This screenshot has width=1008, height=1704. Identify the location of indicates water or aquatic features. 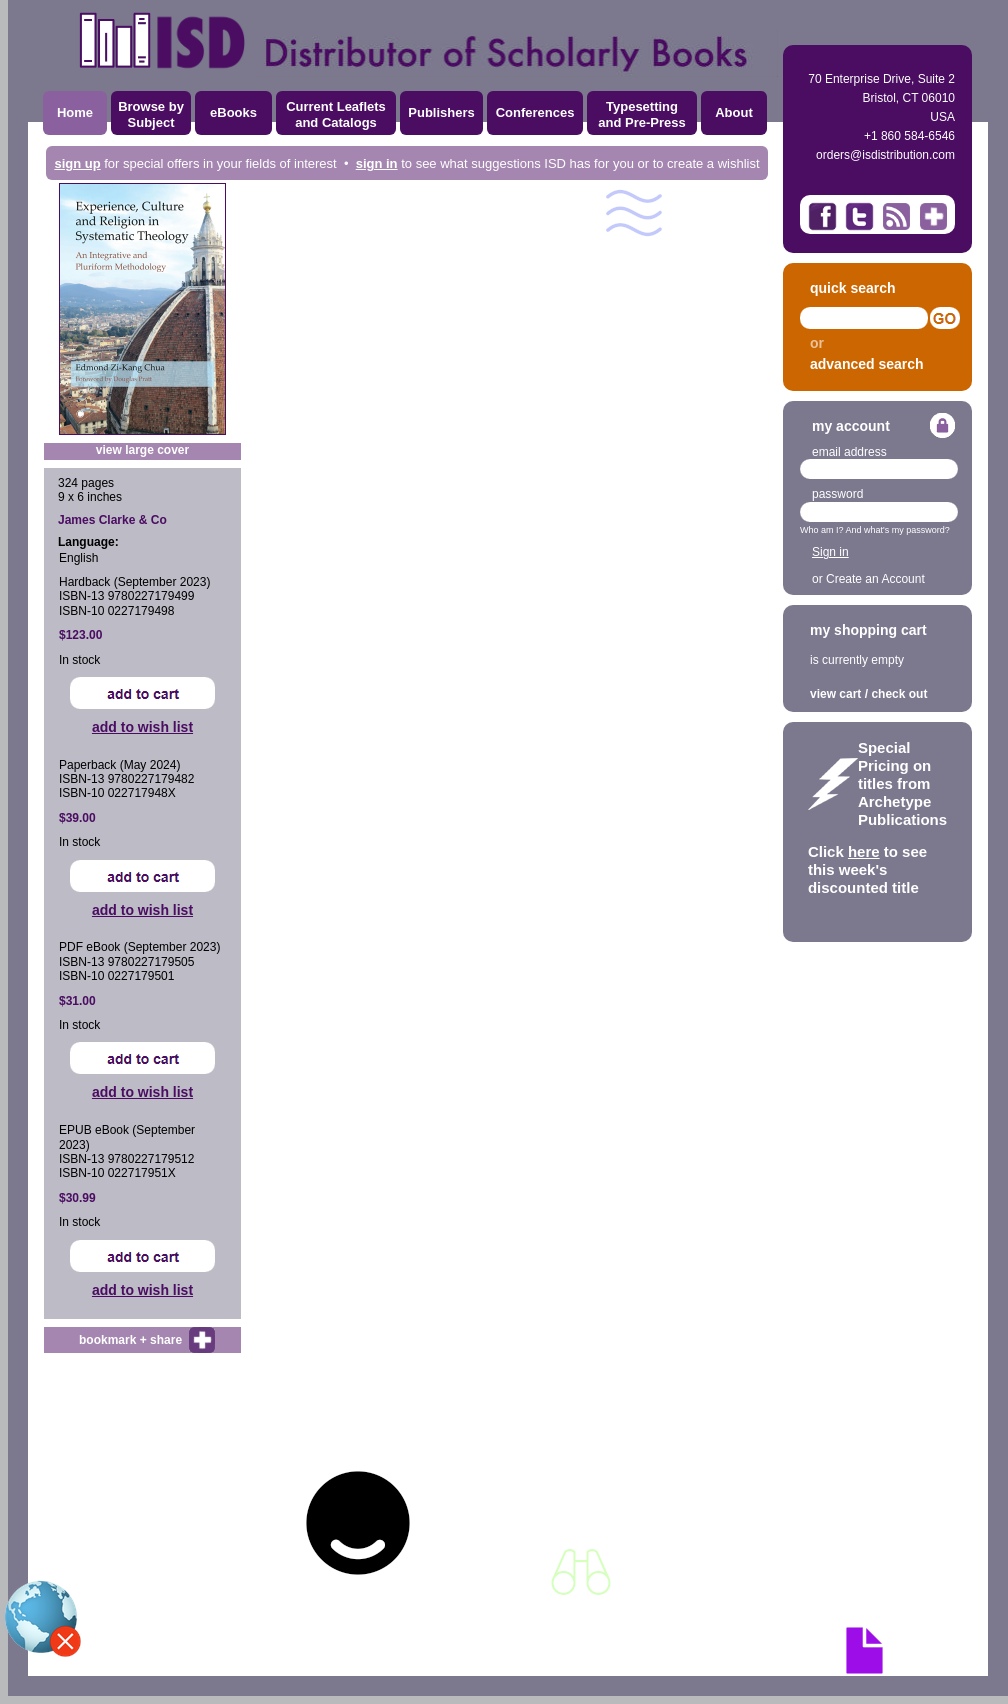
(634, 213).